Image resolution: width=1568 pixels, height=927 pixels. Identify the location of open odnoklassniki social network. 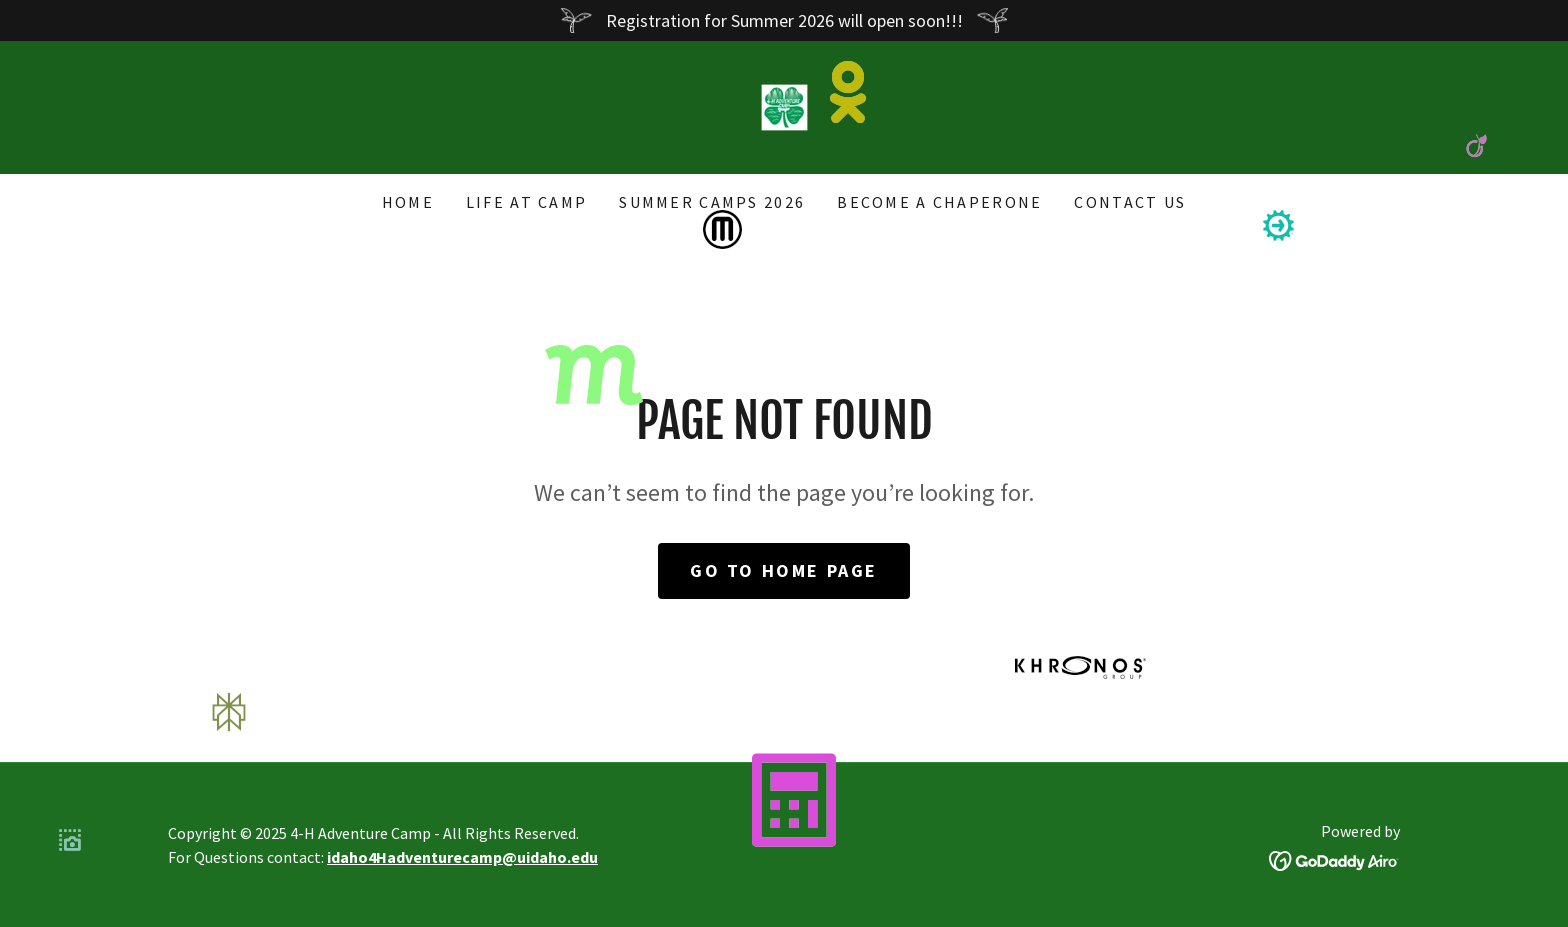
(848, 92).